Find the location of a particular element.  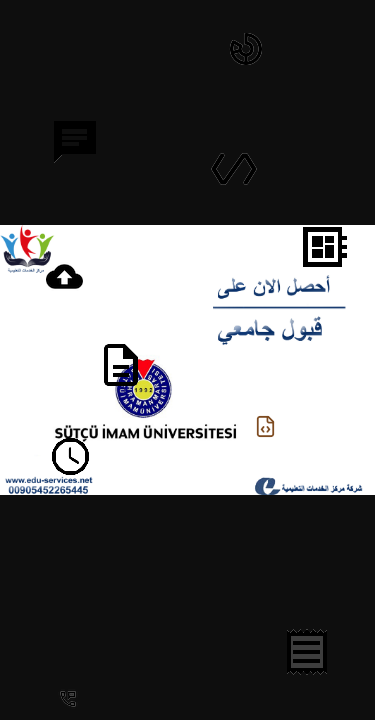

polymer project branding or logo is located at coordinates (234, 169).